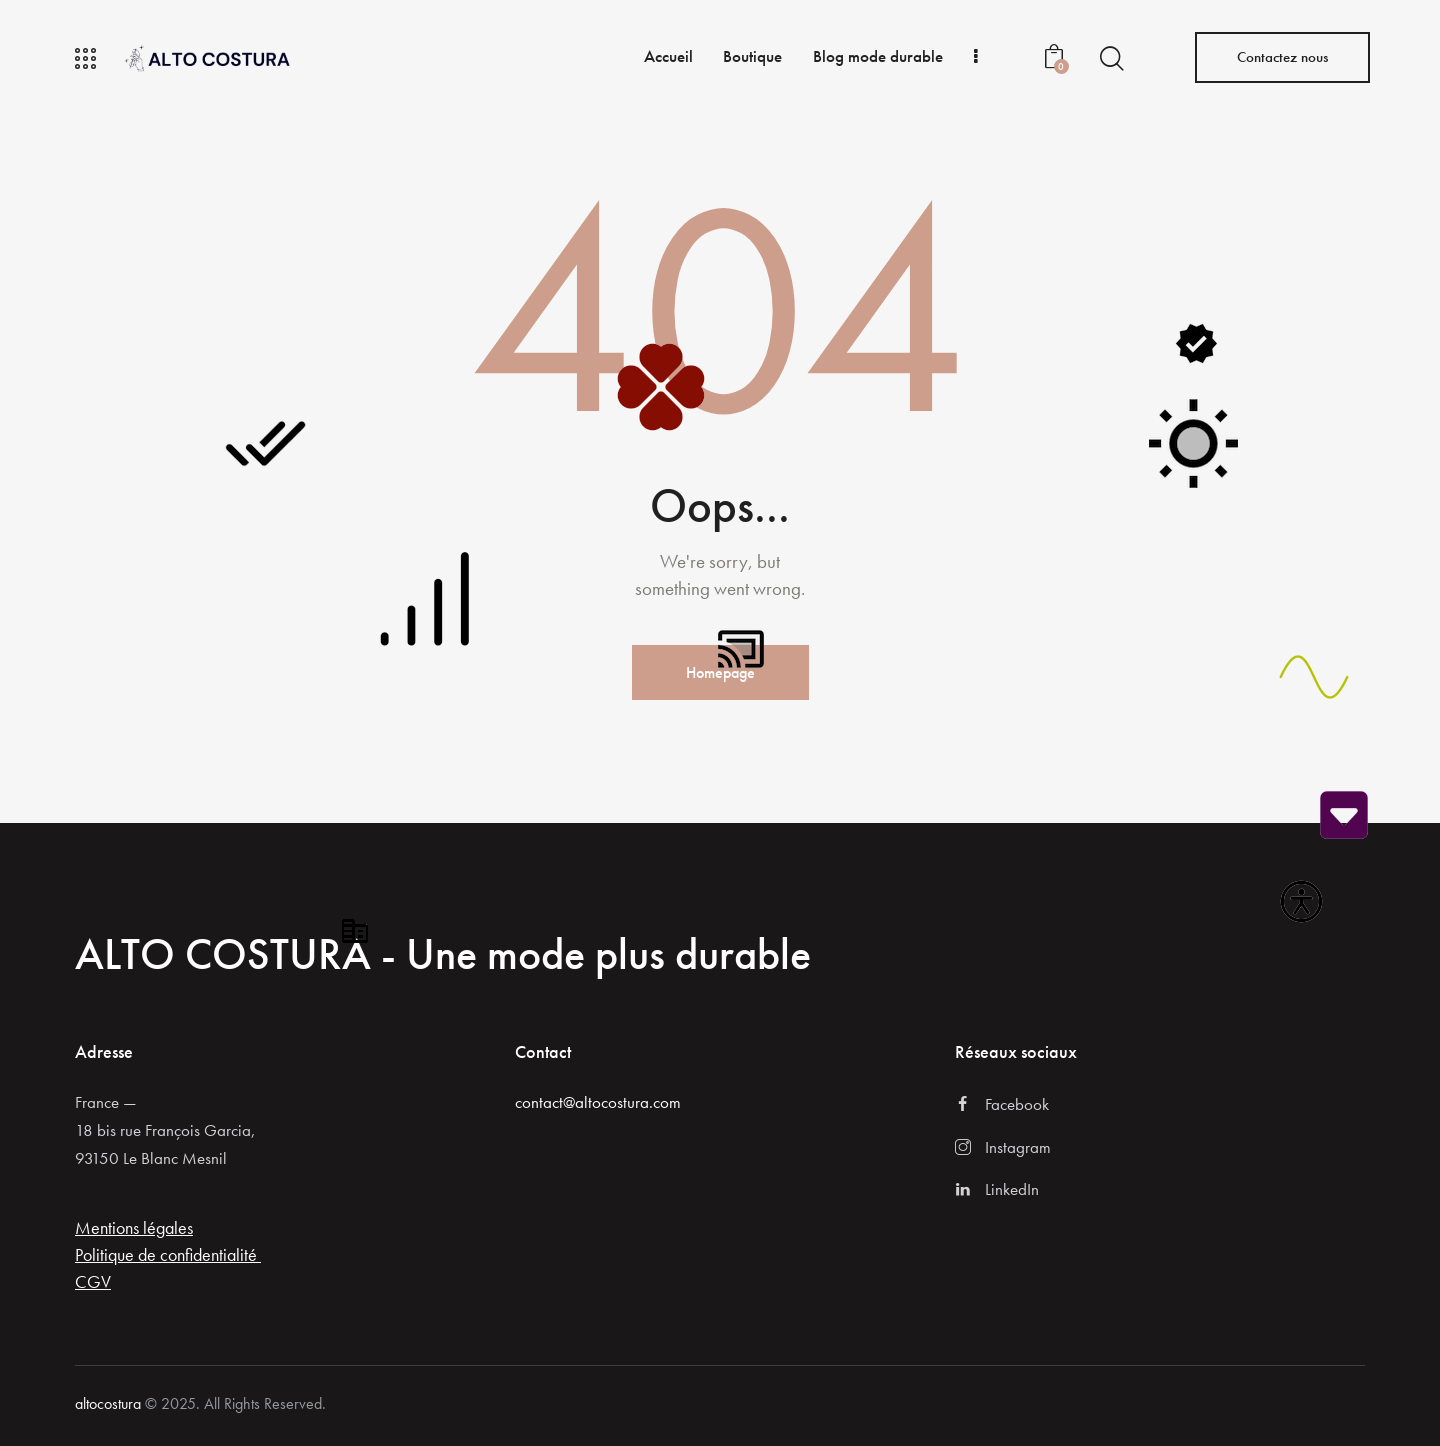 The width and height of the screenshot is (1440, 1446). What do you see at coordinates (265, 442) in the screenshot?
I see `message sent and read confirmation` at bounding box center [265, 442].